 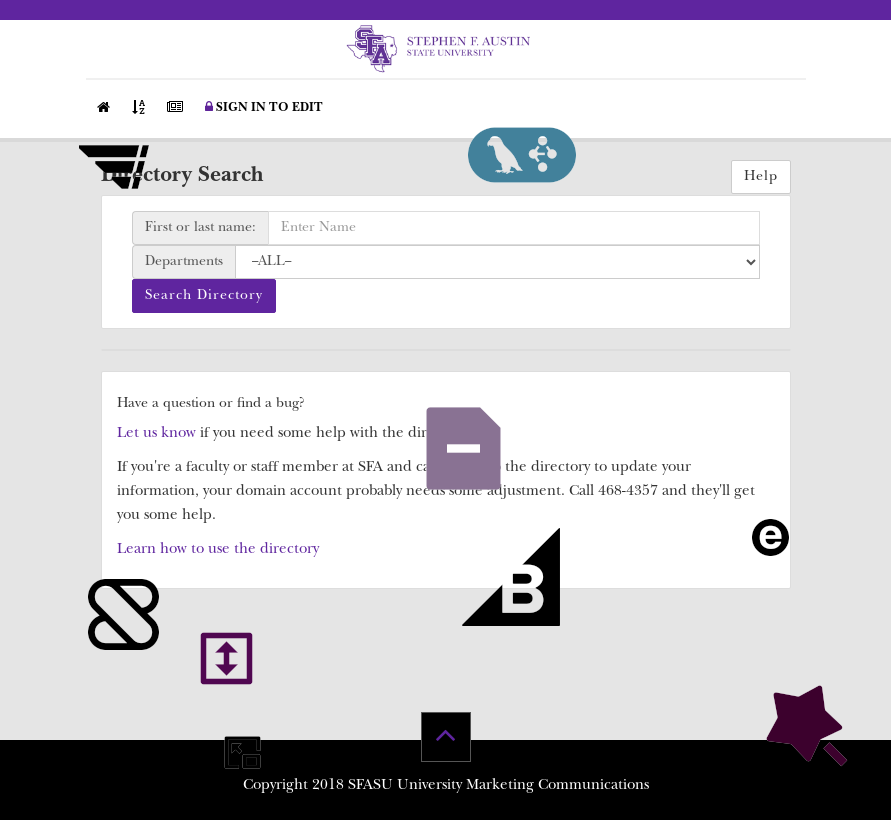 I want to click on Embarcadero Technologies company logo, so click(x=770, y=537).